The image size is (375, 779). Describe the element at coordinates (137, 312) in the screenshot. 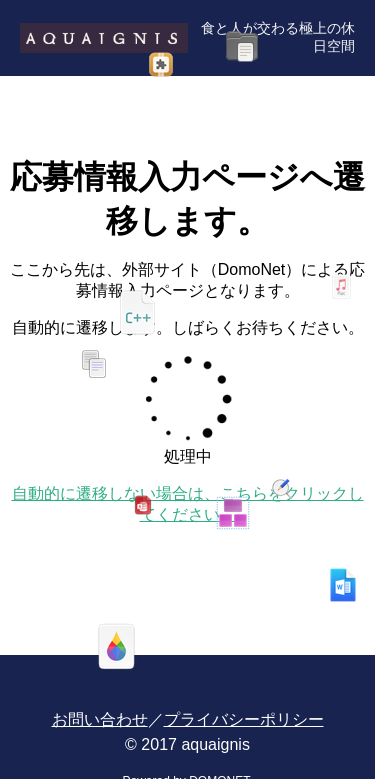

I see `a C++ source code file` at that location.